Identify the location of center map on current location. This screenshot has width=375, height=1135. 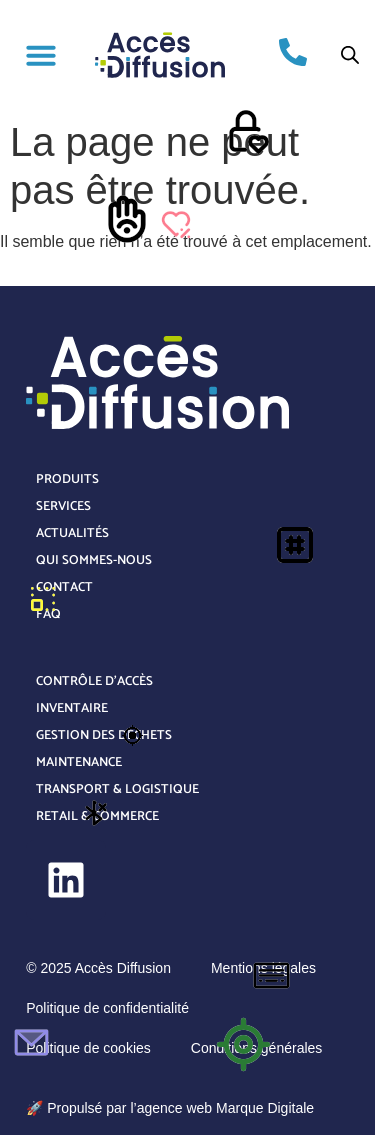
(243, 1044).